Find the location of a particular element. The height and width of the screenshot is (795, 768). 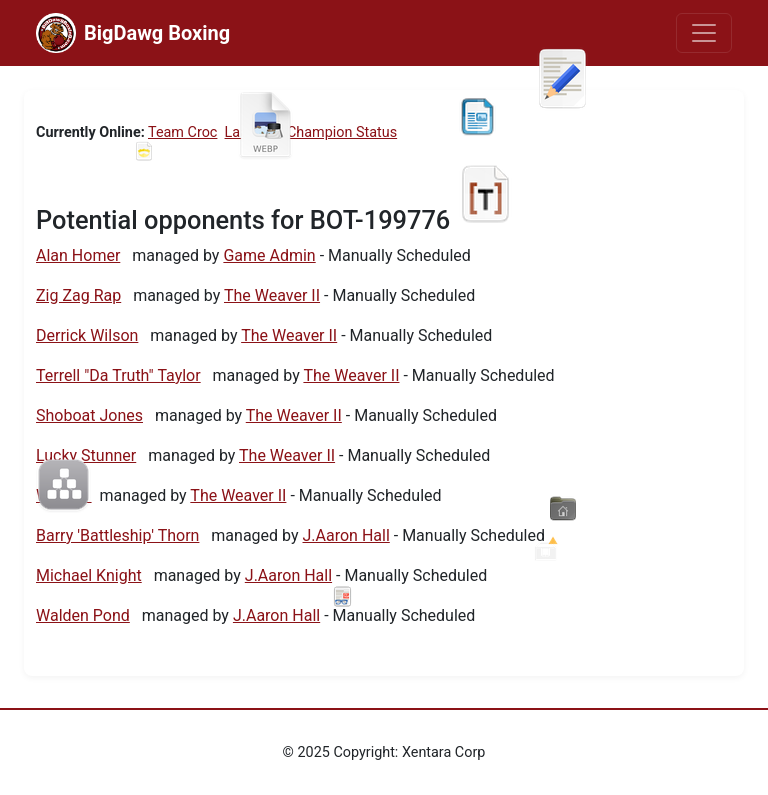

nim programming language source file is located at coordinates (144, 151).